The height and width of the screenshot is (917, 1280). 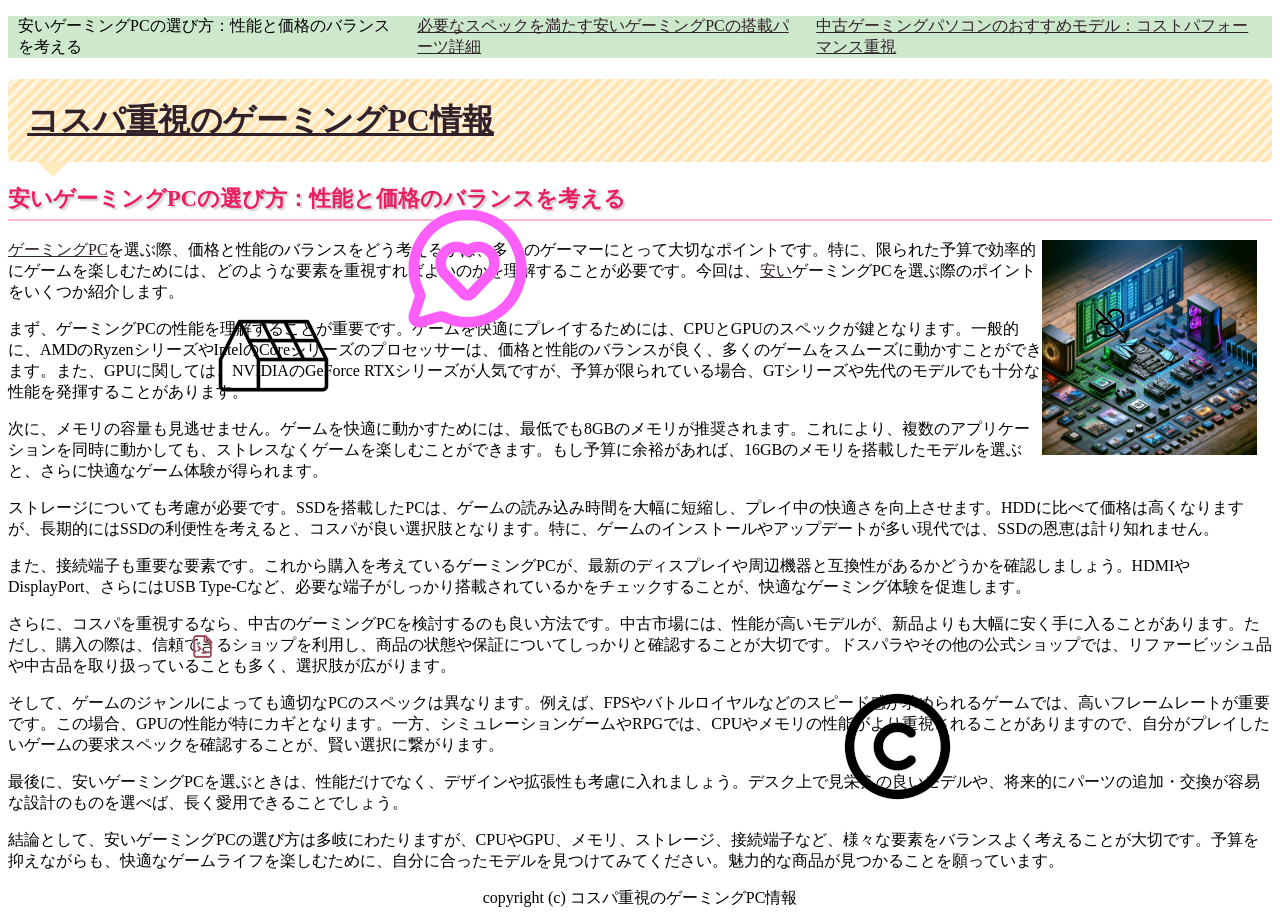 What do you see at coordinates (273, 359) in the screenshot?
I see `view solar panel or renewable energy settings` at bounding box center [273, 359].